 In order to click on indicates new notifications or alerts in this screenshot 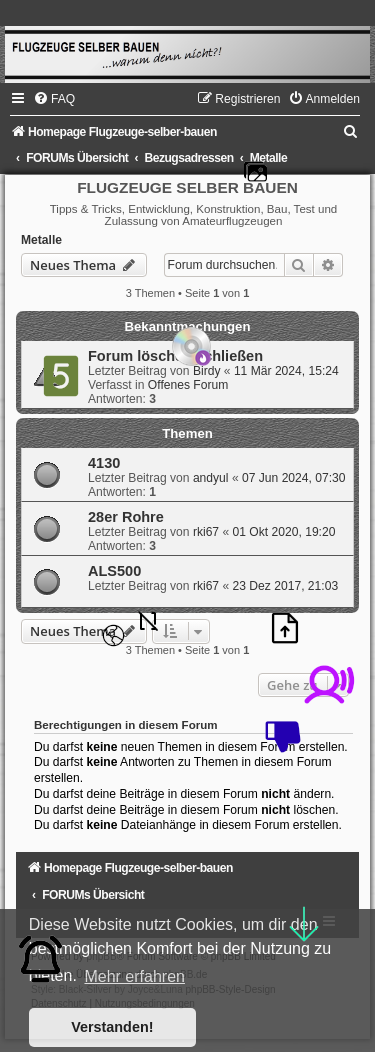, I will do `click(40, 959)`.